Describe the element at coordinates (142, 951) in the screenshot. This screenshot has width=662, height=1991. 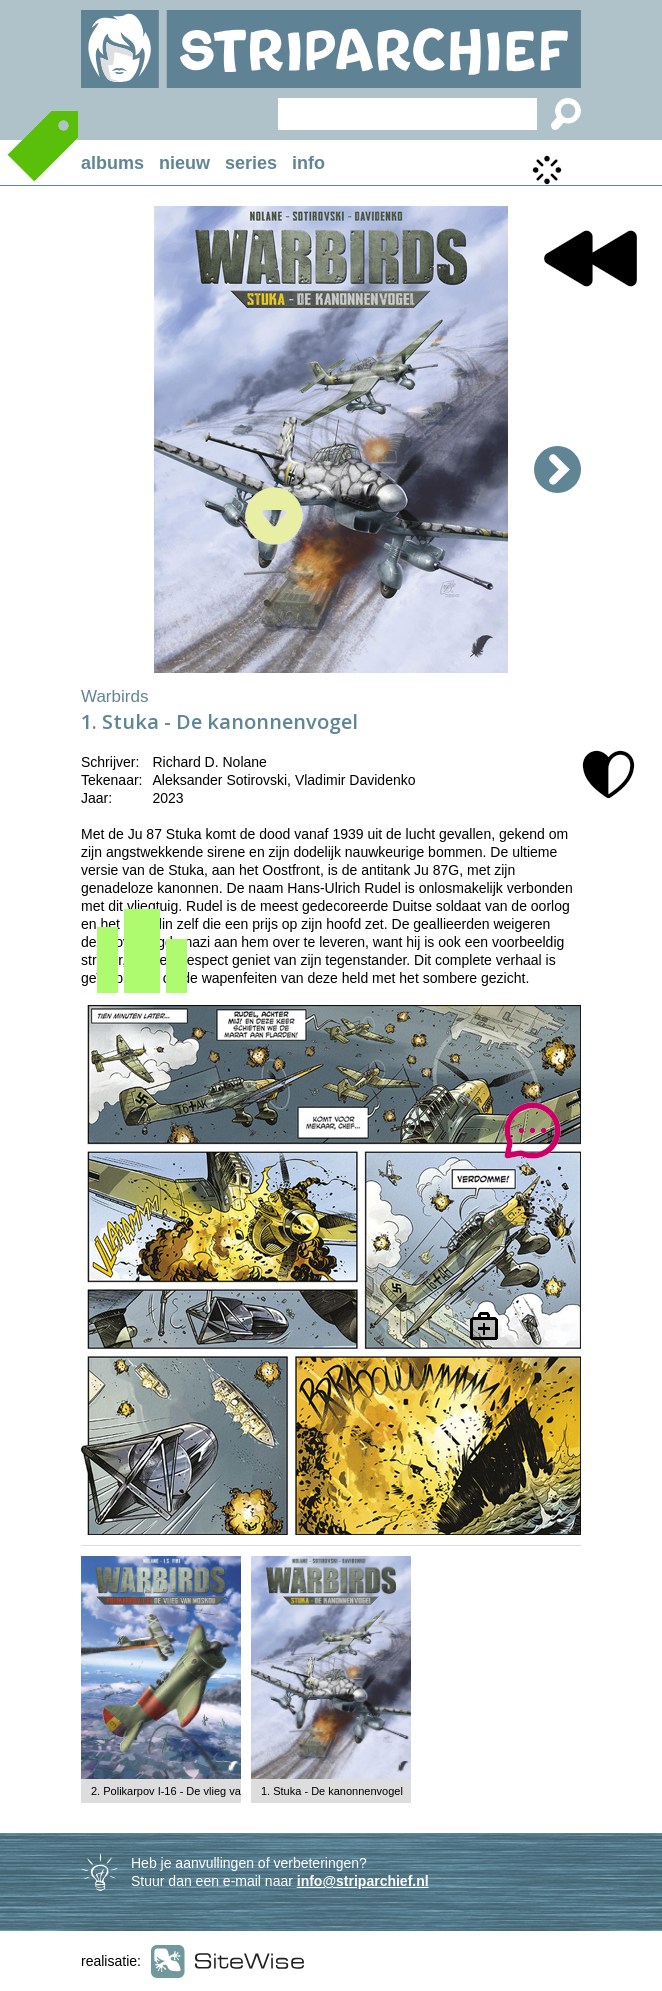
I see `view rankings or leaderboard` at that location.